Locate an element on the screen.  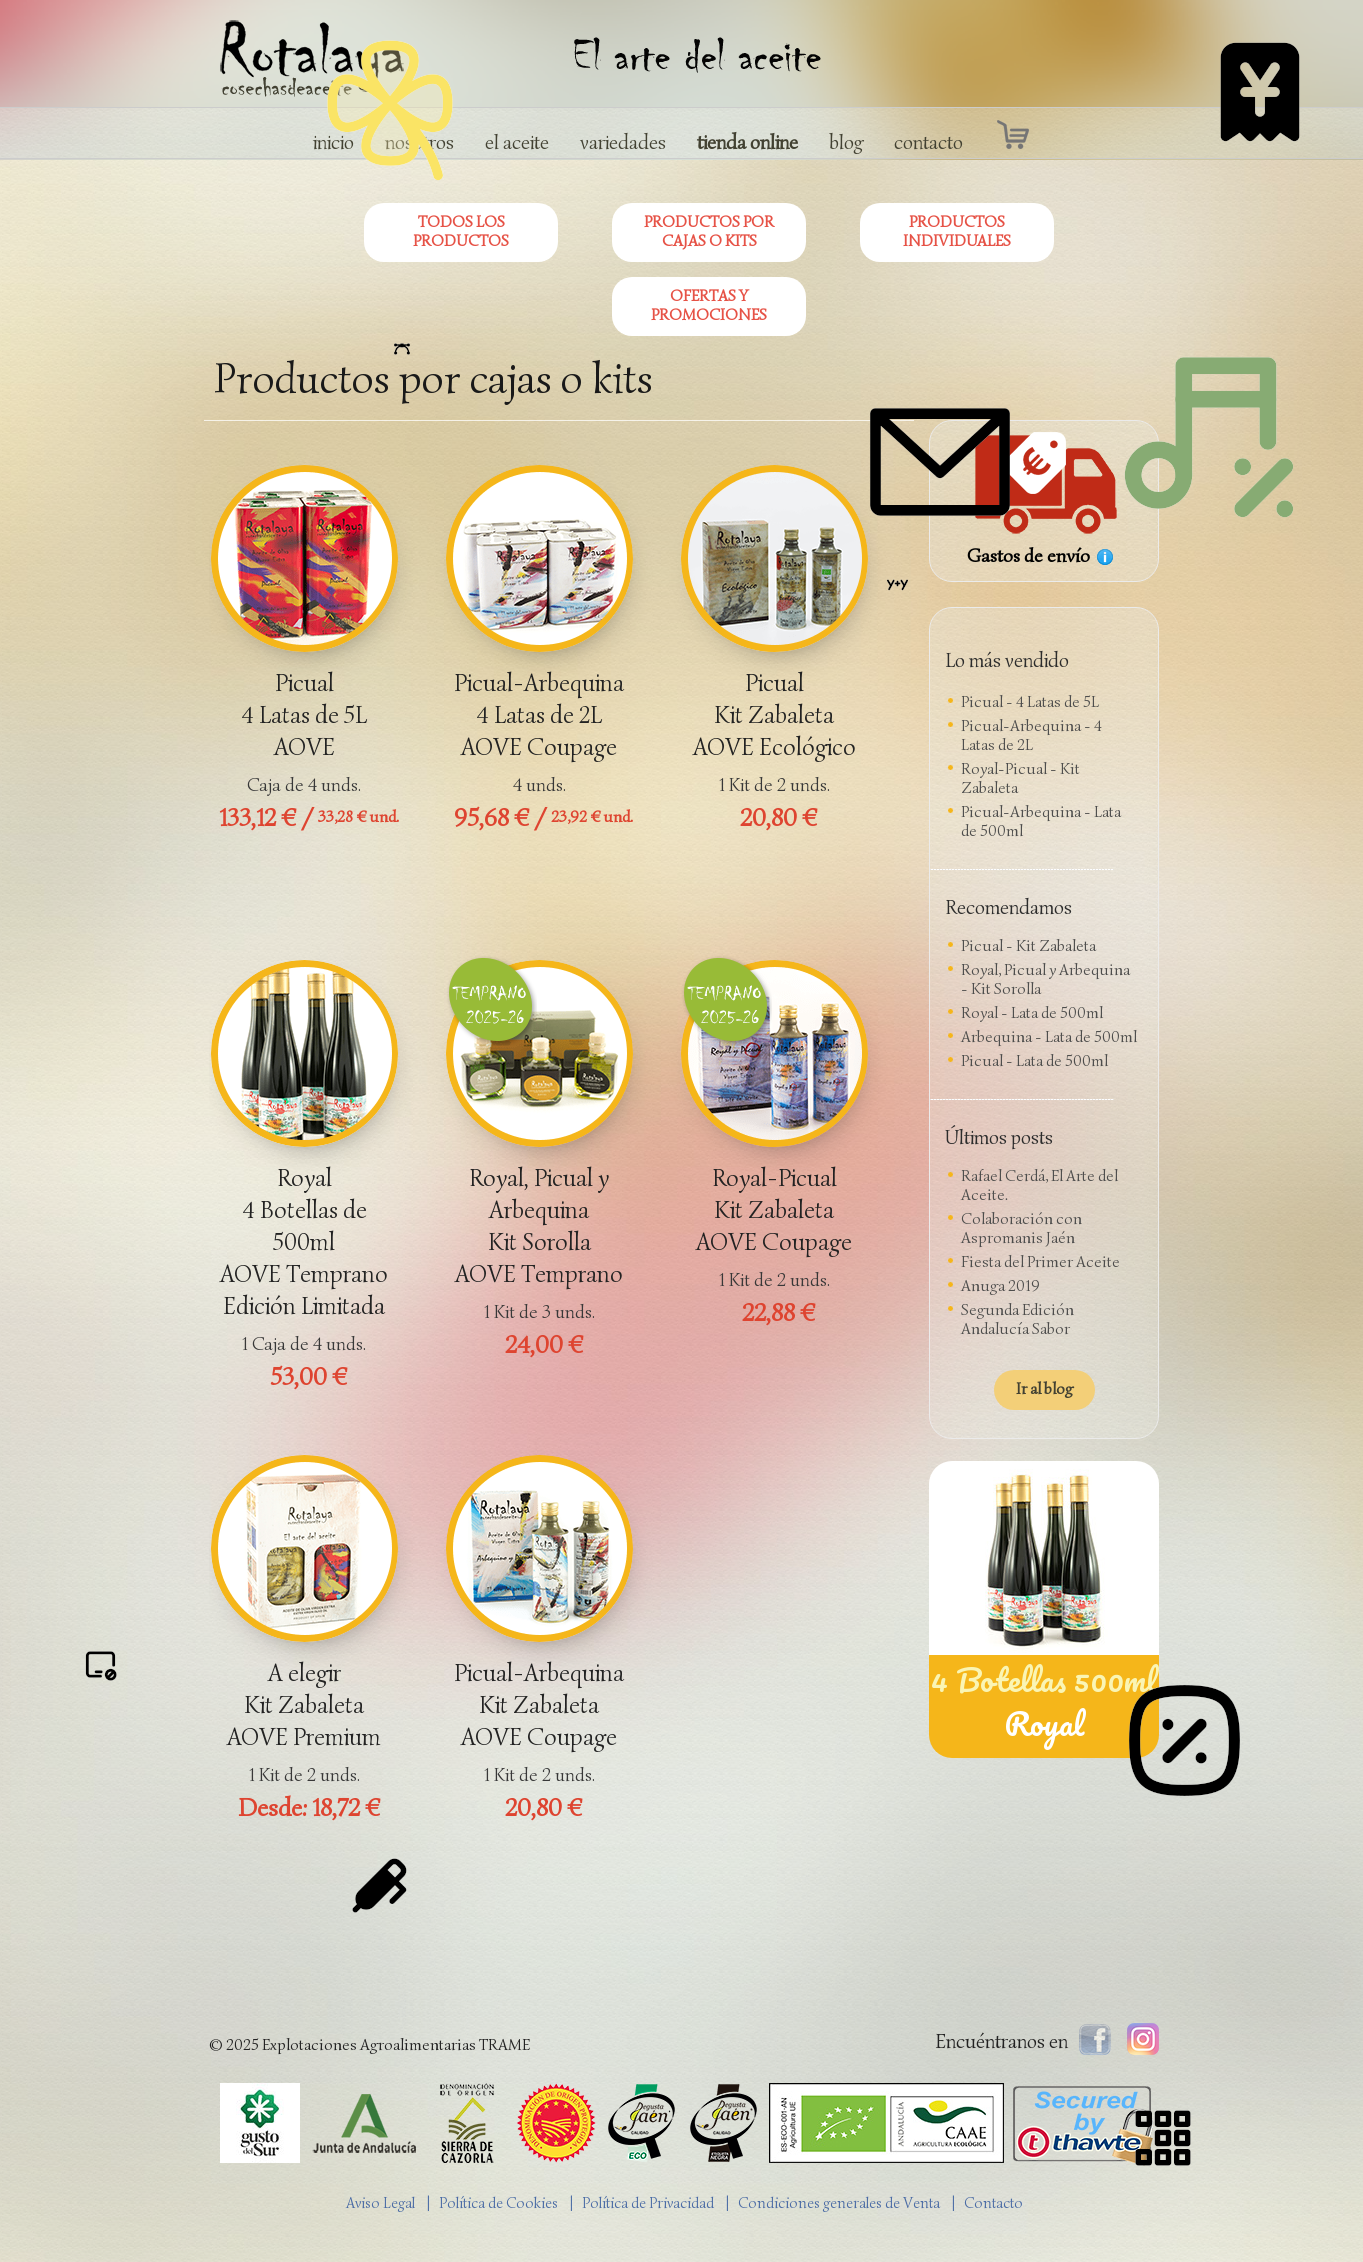
view discounted music or audio content is located at coordinates (1209, 433).